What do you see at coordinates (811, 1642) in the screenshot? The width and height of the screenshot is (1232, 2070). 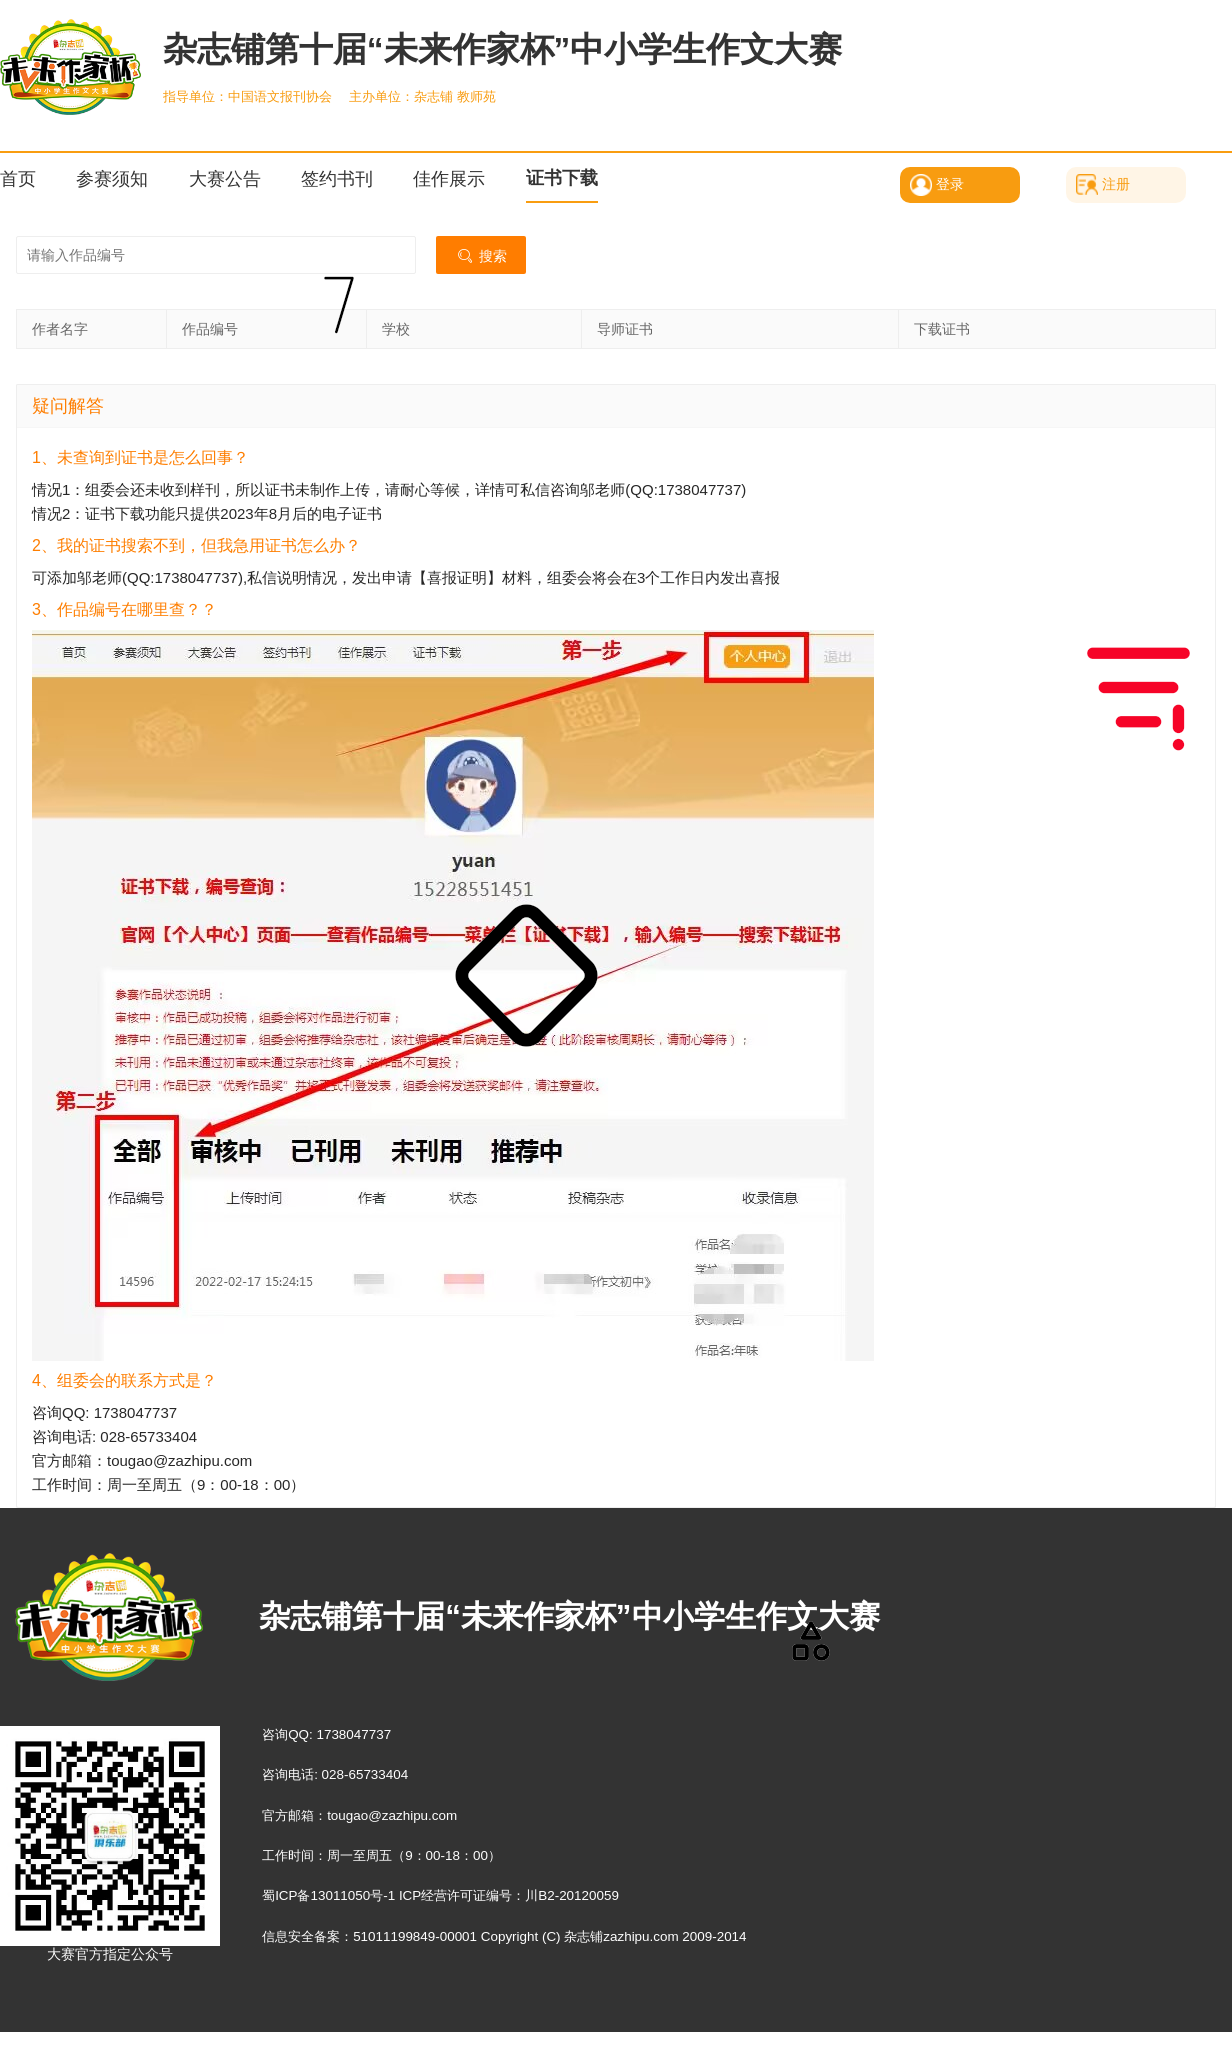 I see `access shape tools or drawing options` at bounding box center [811, 1642].